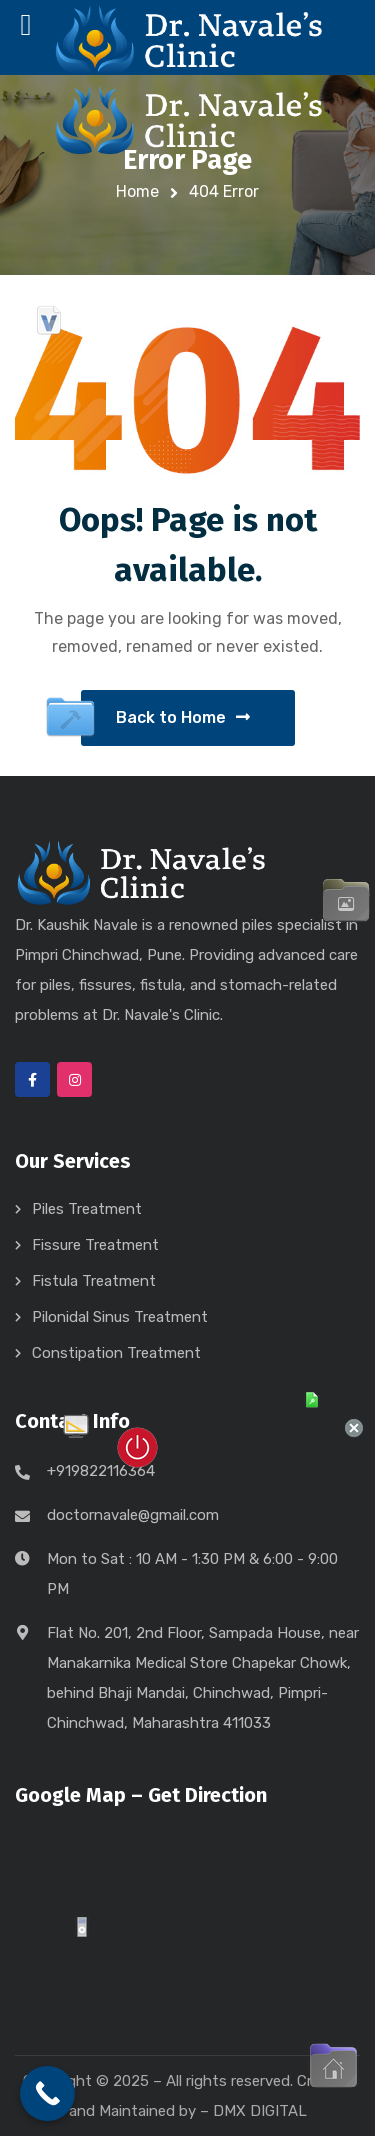 The width and height of the screenshot is (375, 2136). Describe the element at coordinates (82, 1927) in the screenshot. I see `iPod nano device connected` at that location.